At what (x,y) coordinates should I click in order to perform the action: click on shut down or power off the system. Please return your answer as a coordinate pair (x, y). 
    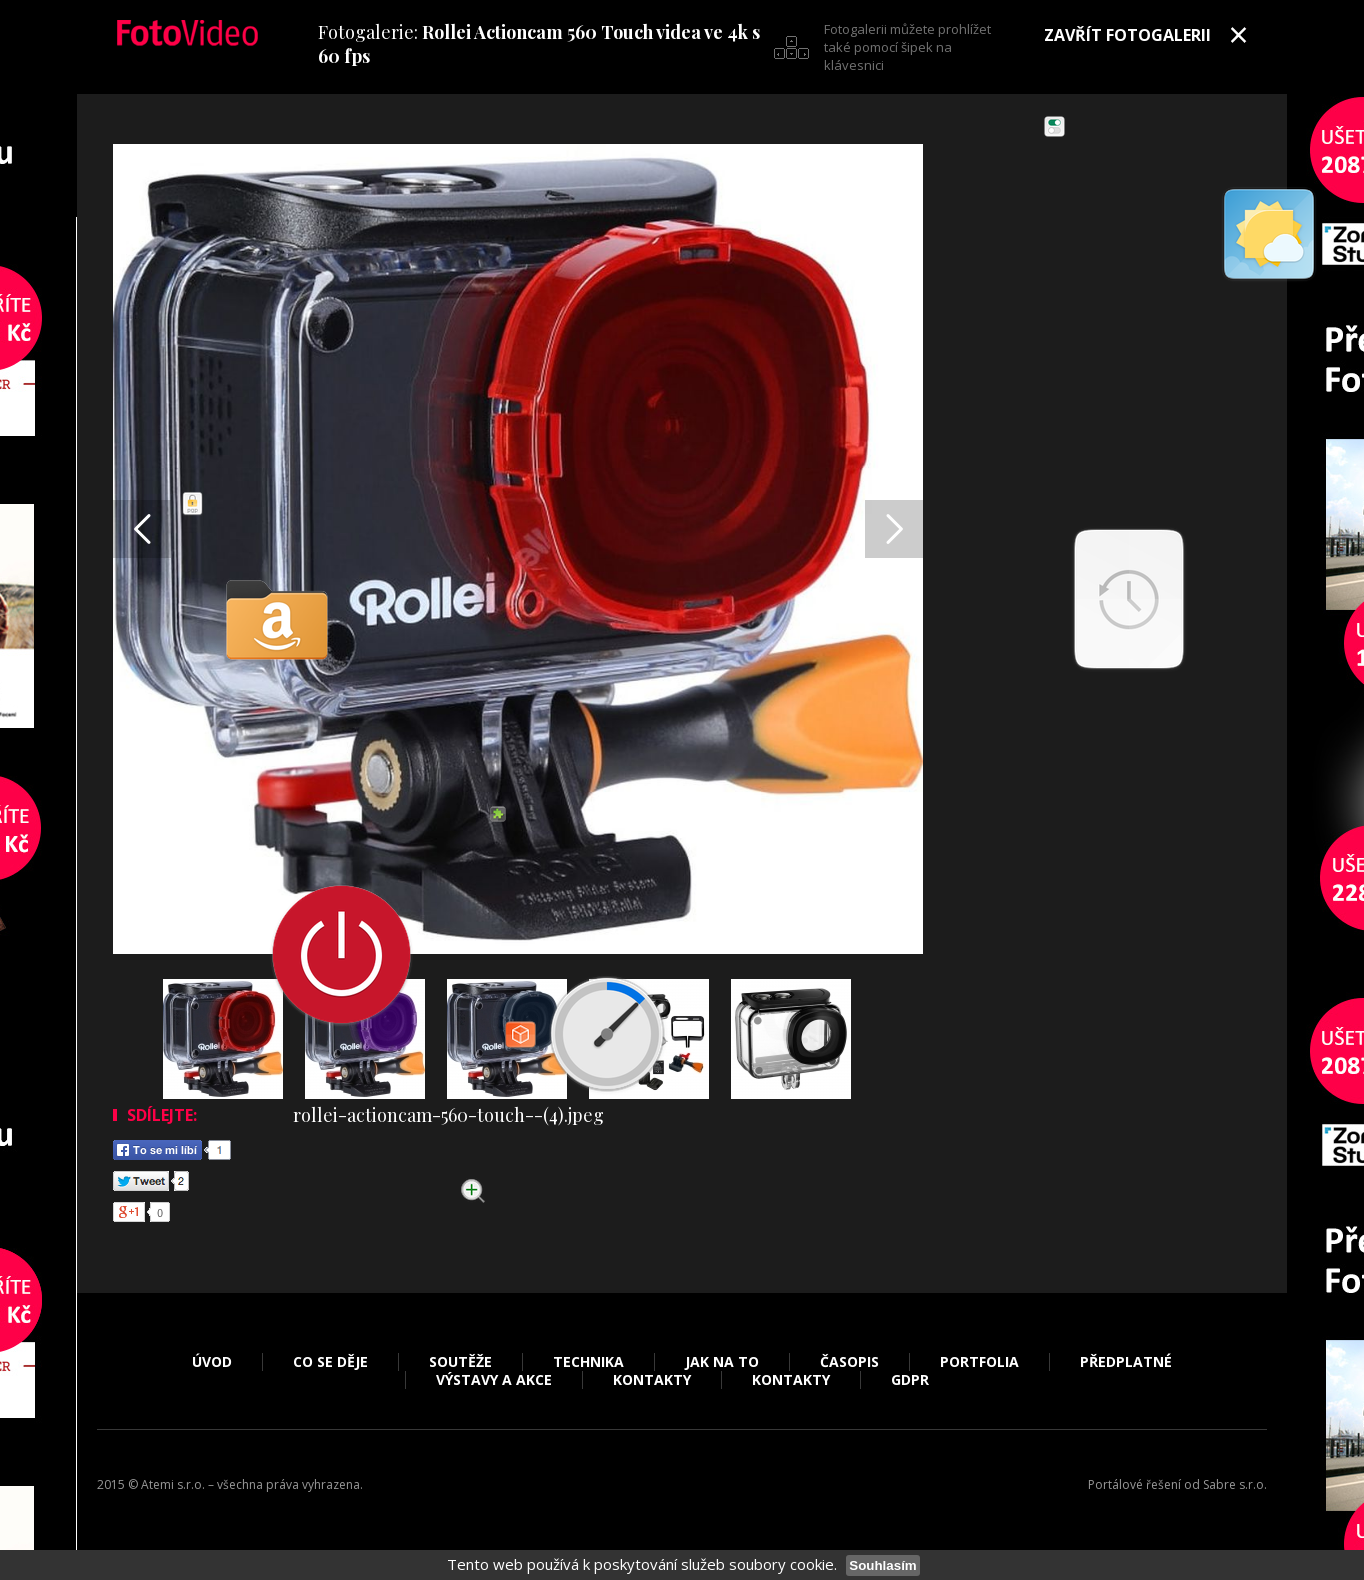
    Looking at the image, I should click on (341, 954).